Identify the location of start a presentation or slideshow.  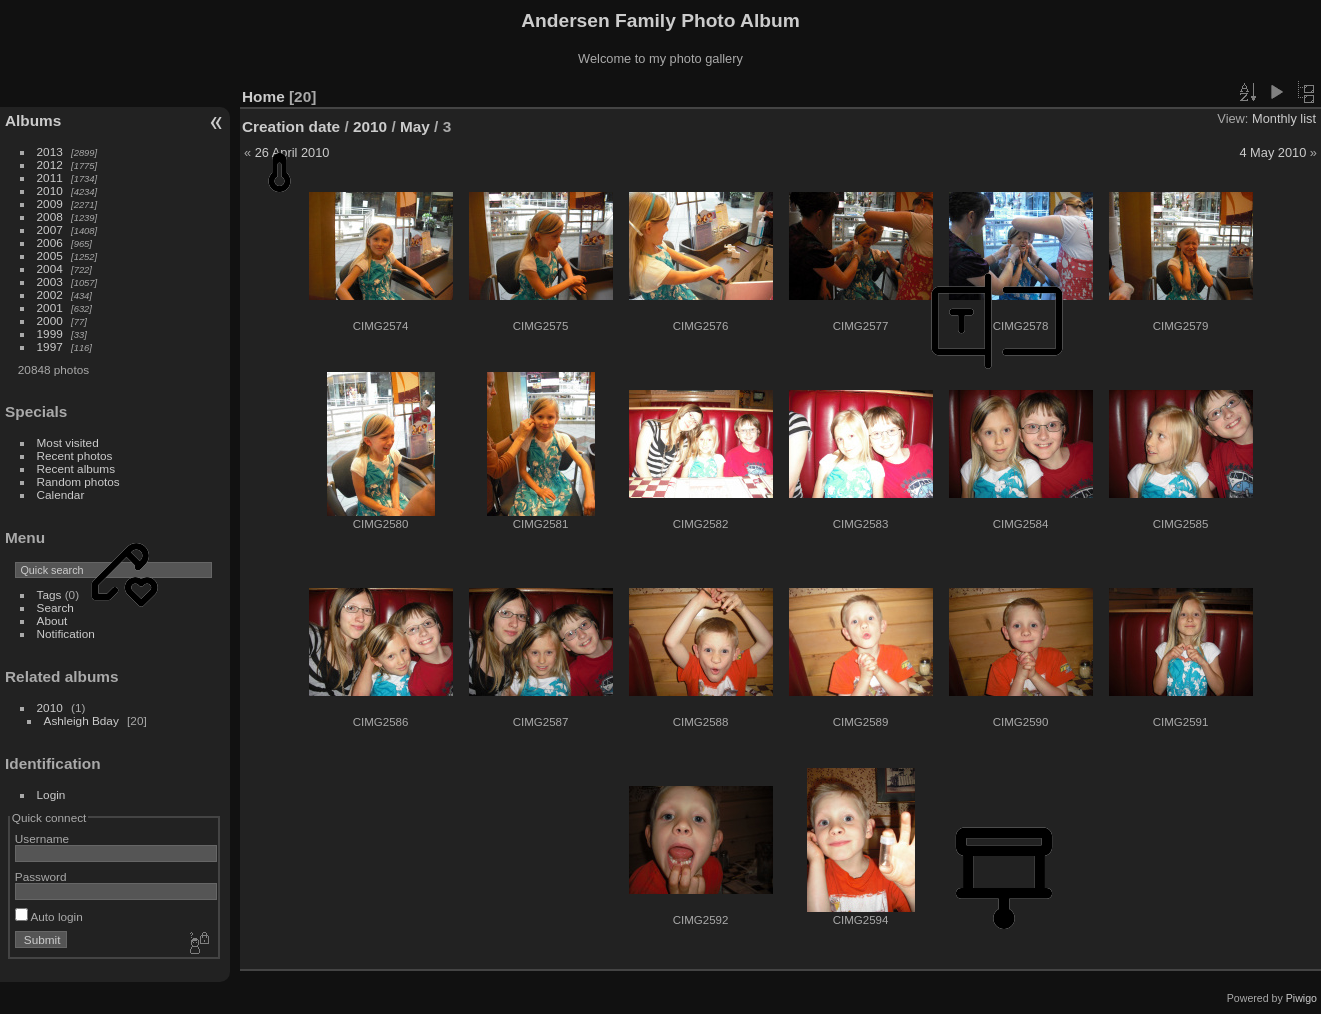
(1004, 872).